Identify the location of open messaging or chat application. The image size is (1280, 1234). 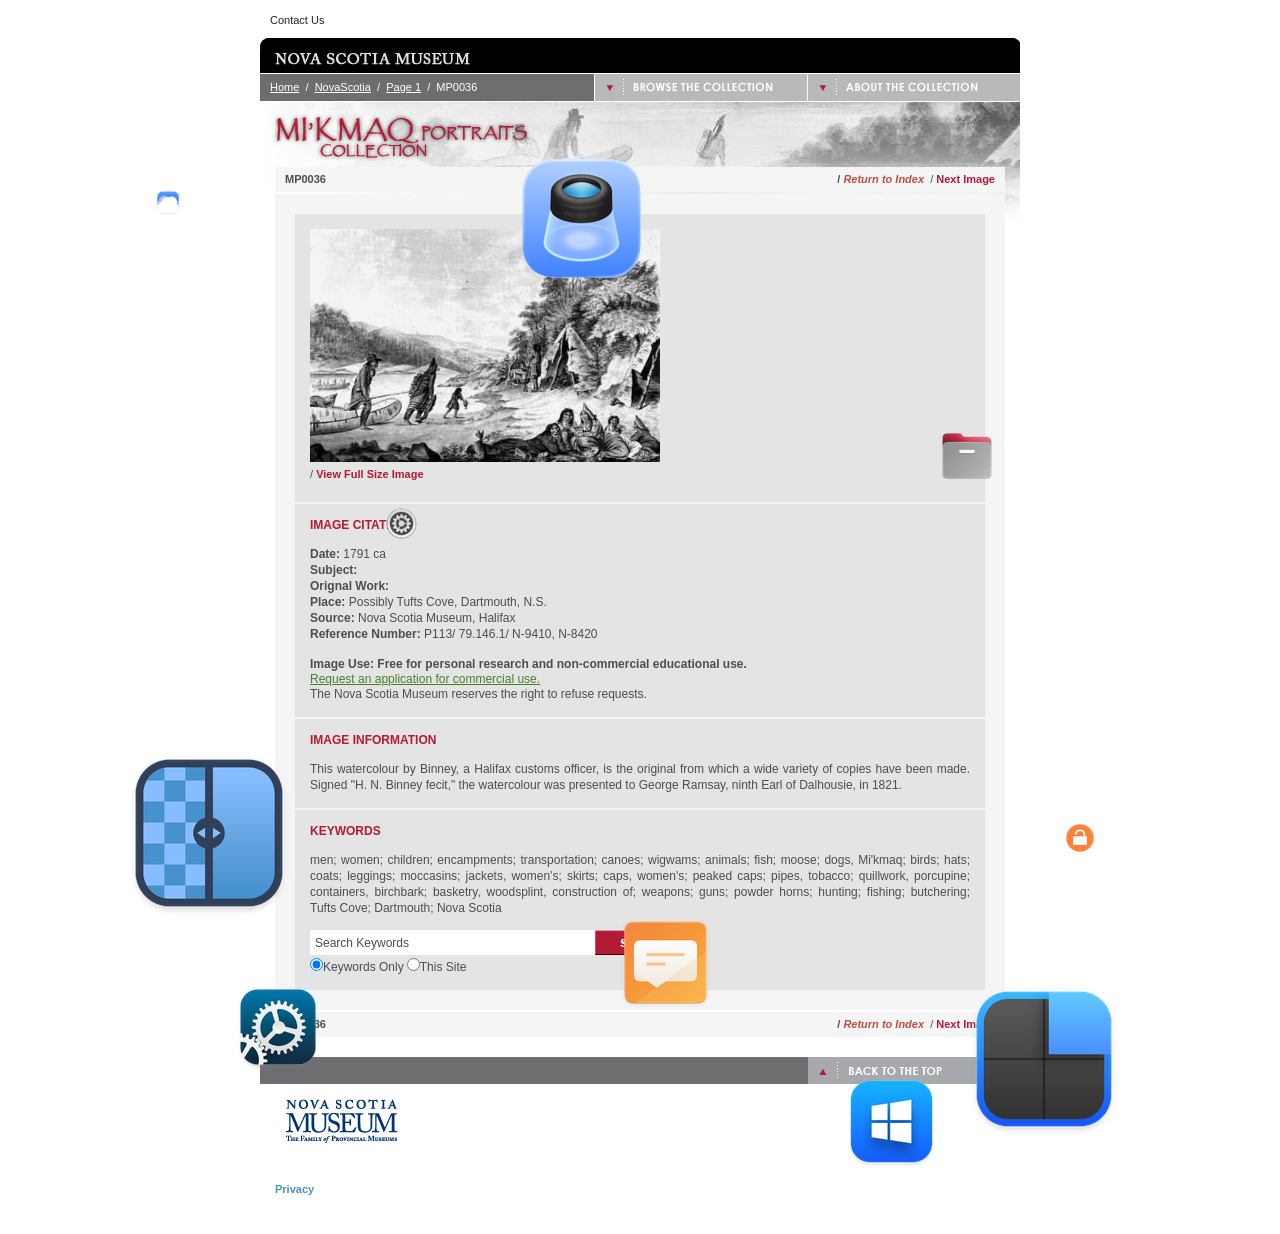
(665, 962).